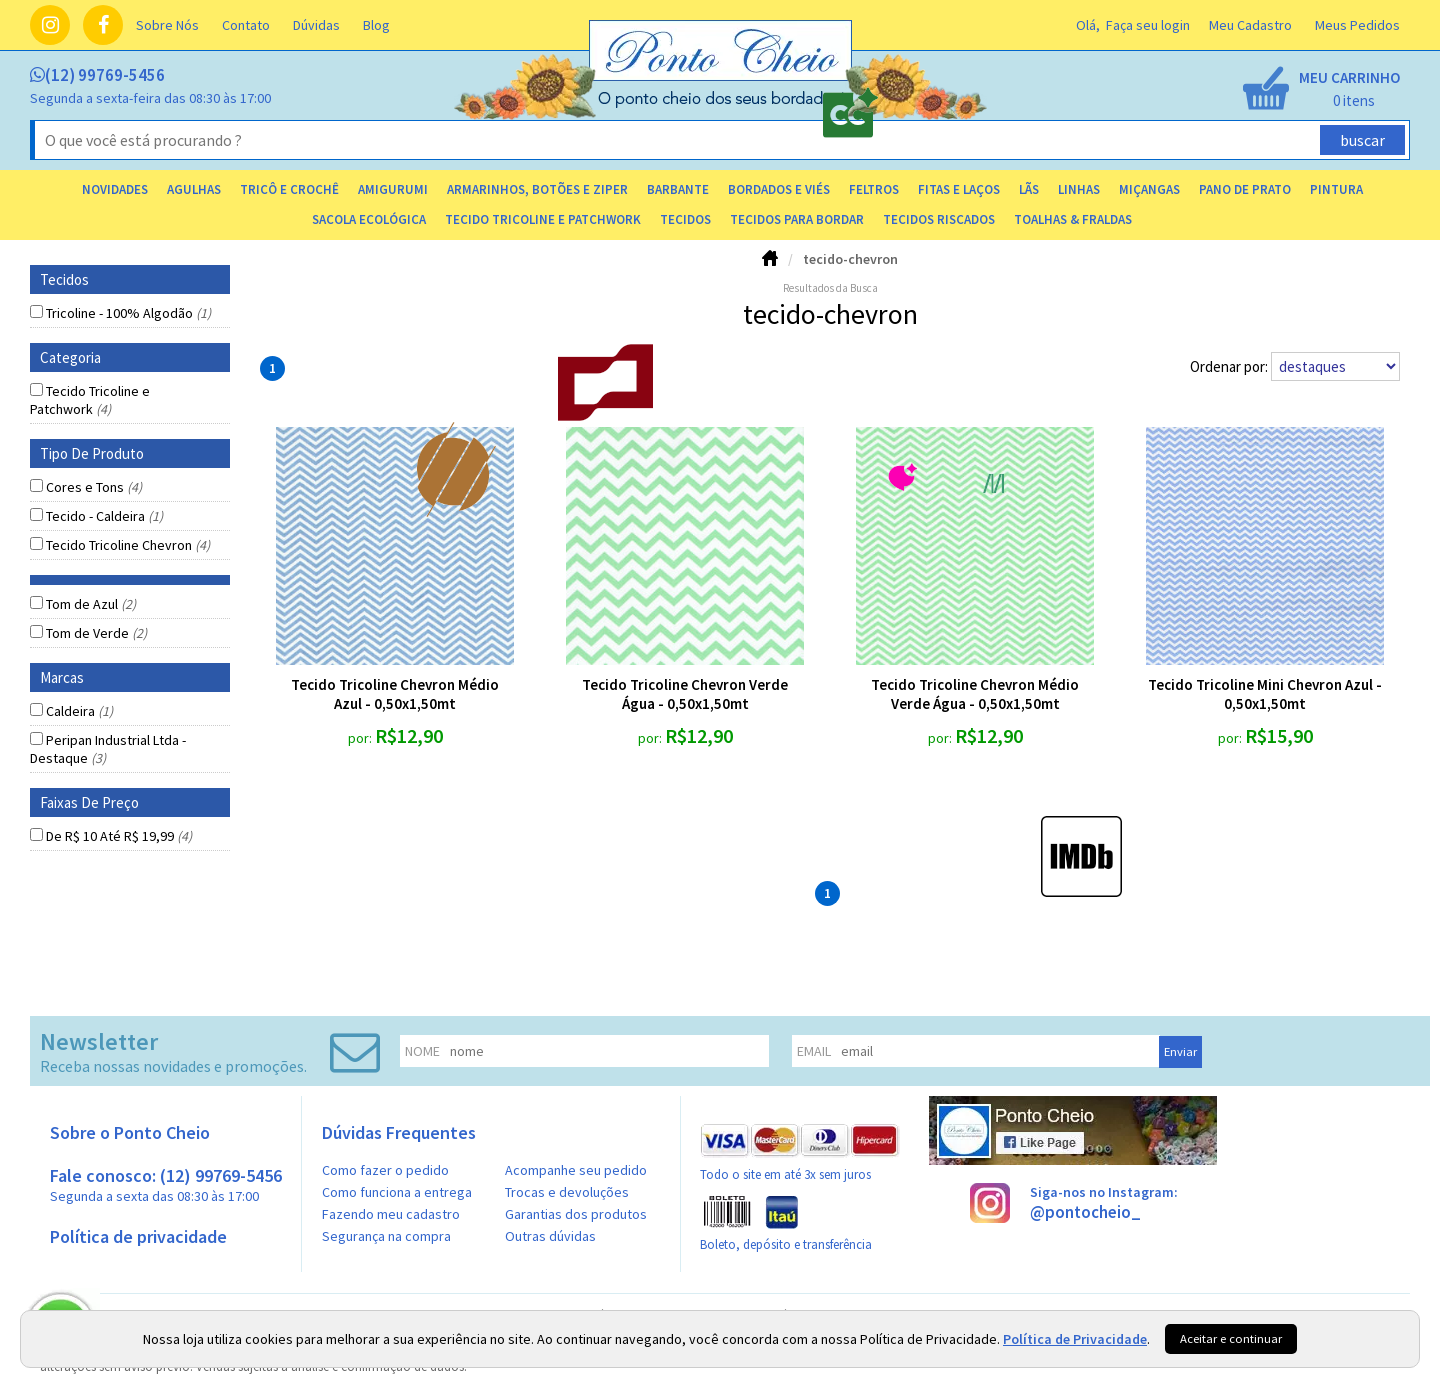 The width and height of the screenshot is (1440, 1388). I want to click on open the Brex financial management app, so click(605, 382).